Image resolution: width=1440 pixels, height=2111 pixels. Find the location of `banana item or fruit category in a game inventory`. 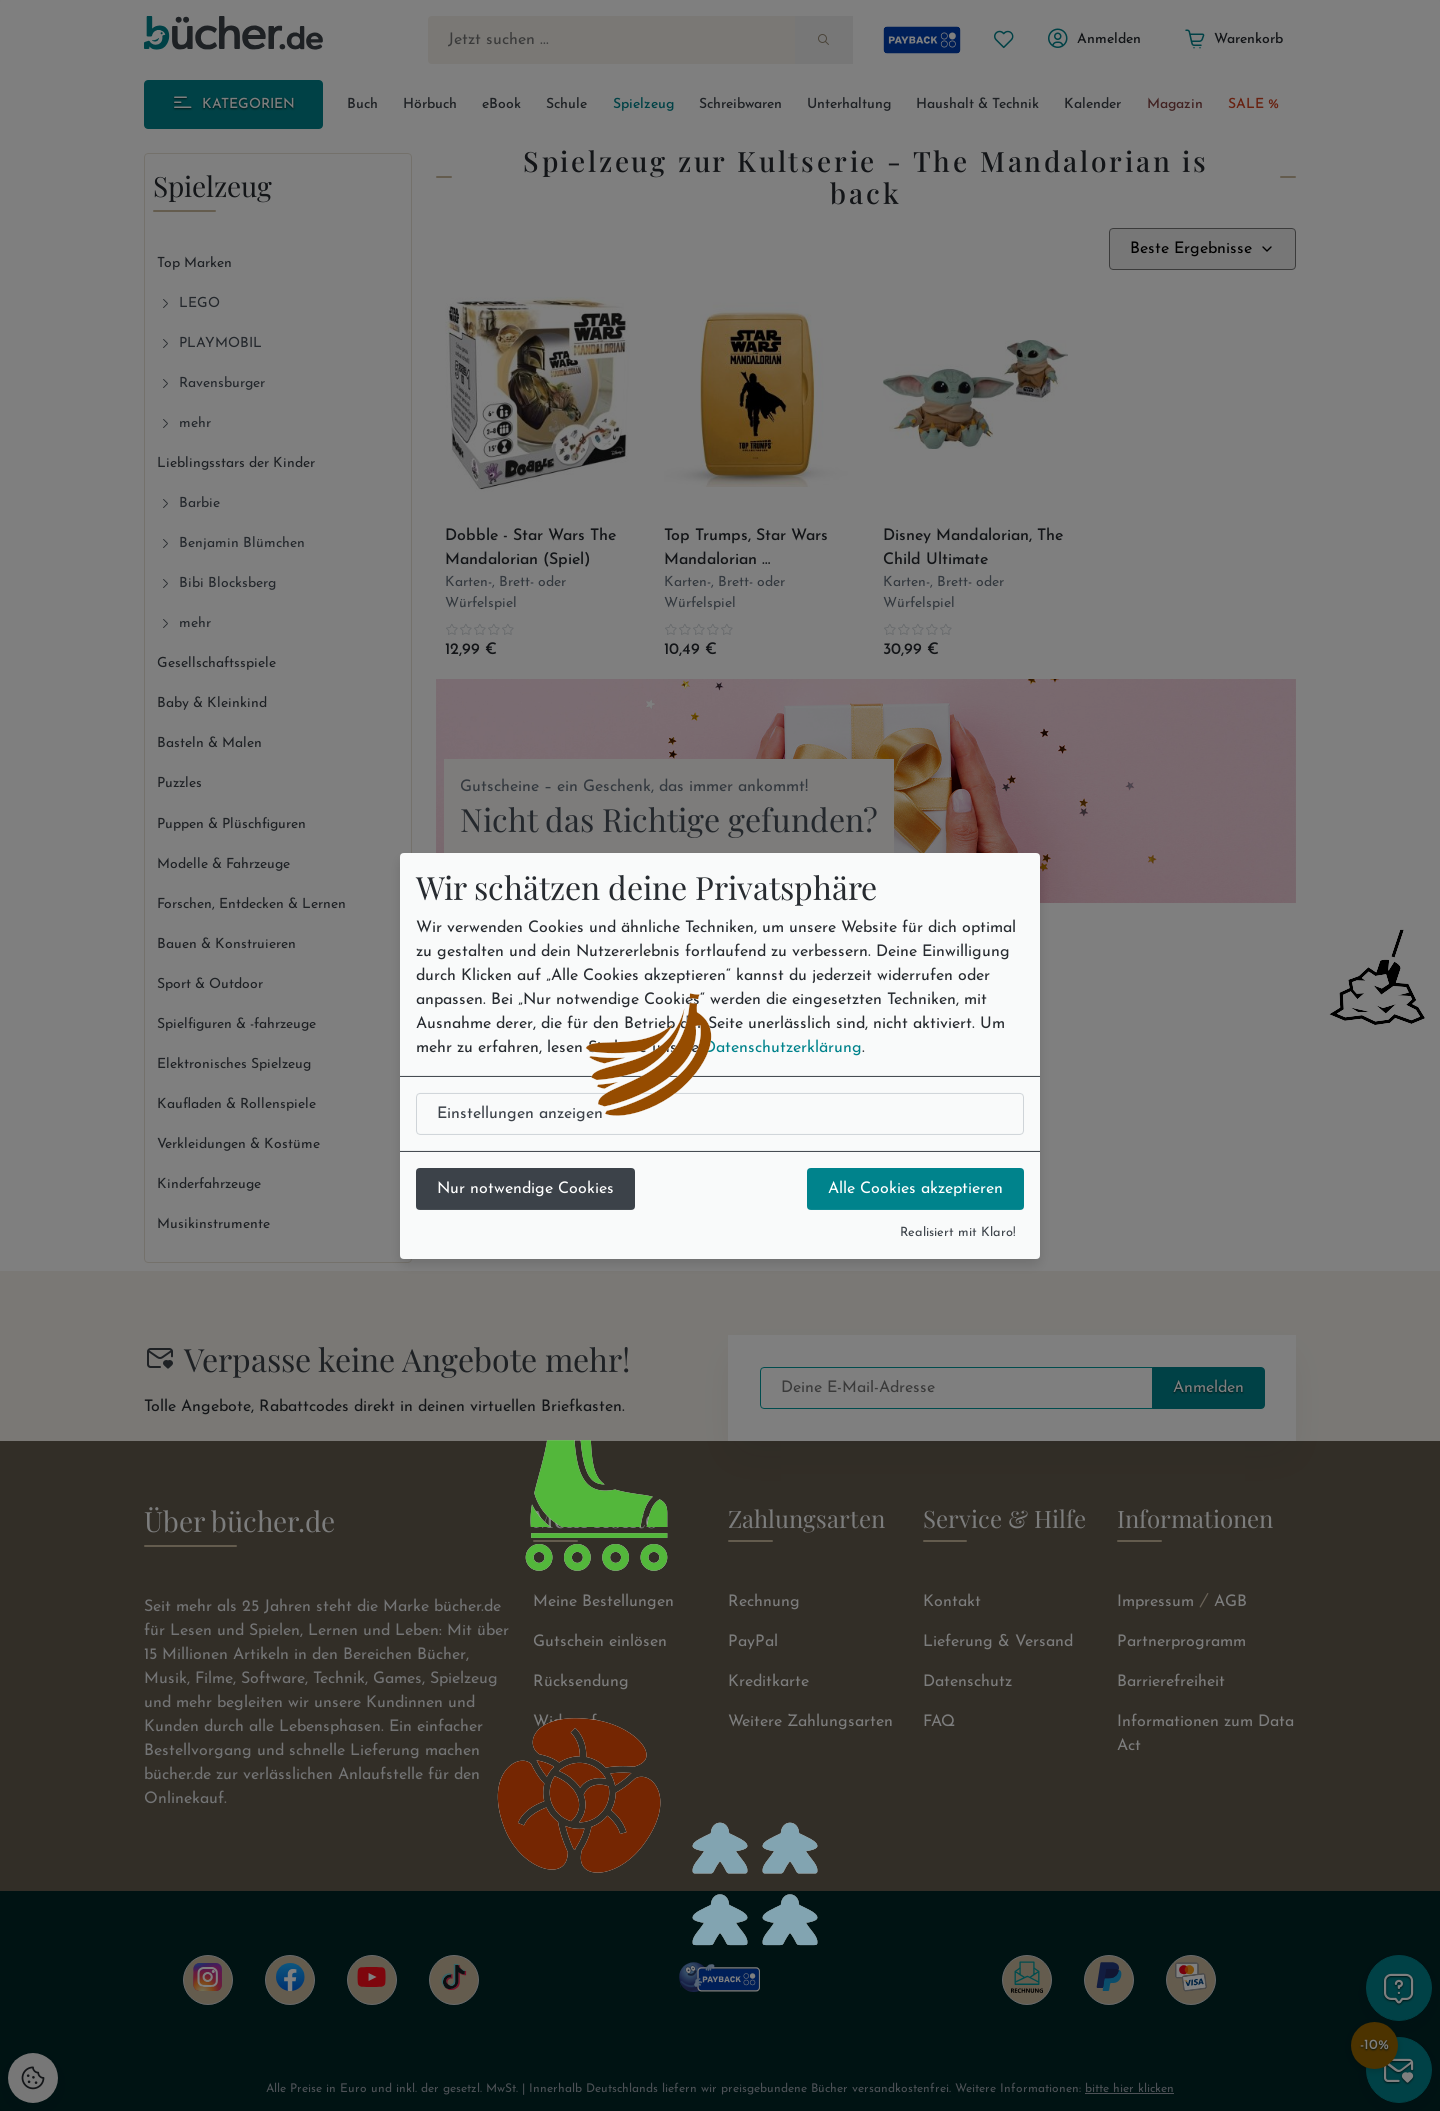

banana item or fruit category in a game inventory is located at coordinates (648, 1054).